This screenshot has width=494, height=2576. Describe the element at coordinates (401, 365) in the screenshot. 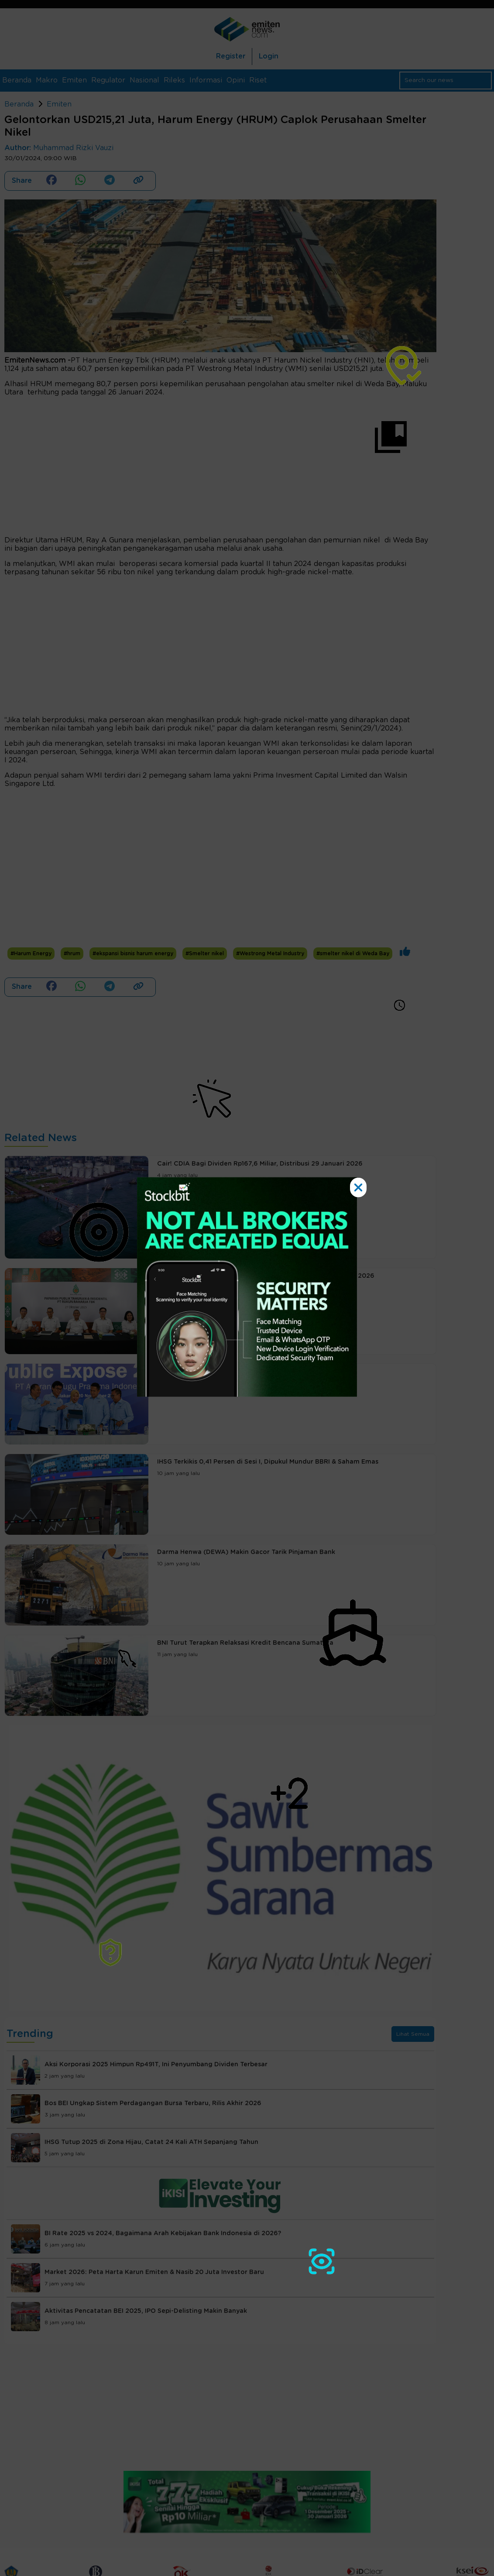

I see `confirm or save a location` at that location.